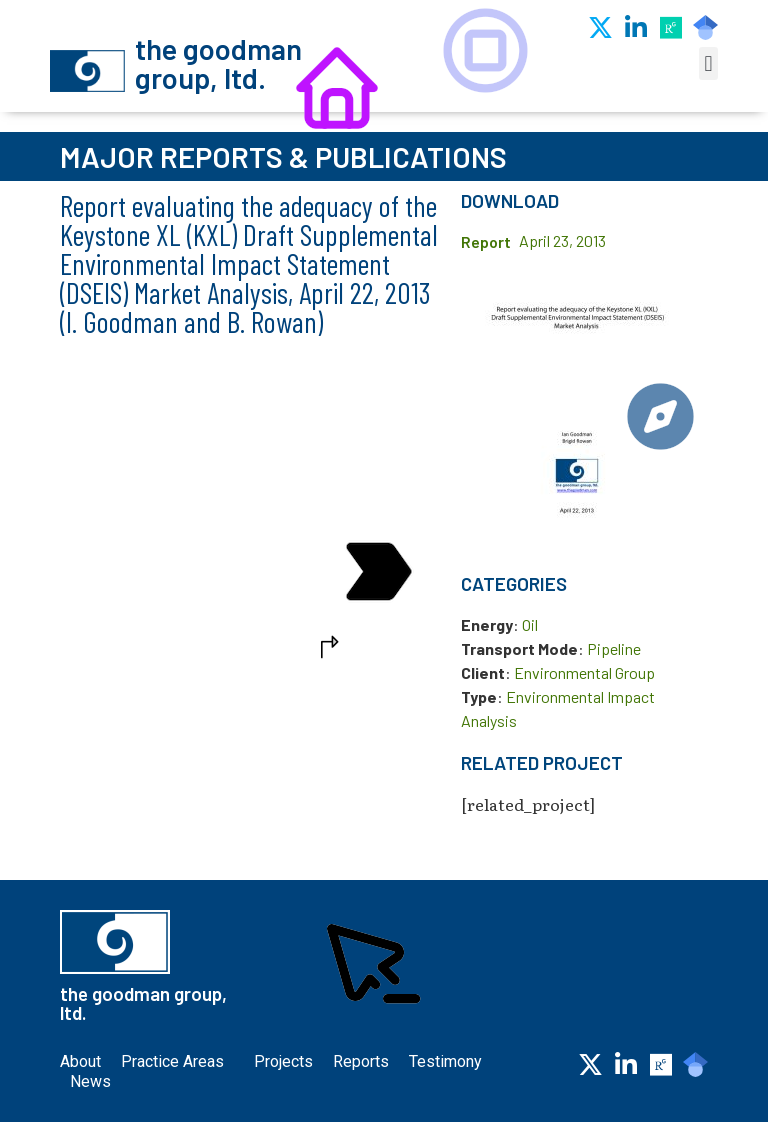  What do you see at coordinates (337, 88) in the screenshot?
I see `navigate to the home screen` at bounding box center [337, 88].